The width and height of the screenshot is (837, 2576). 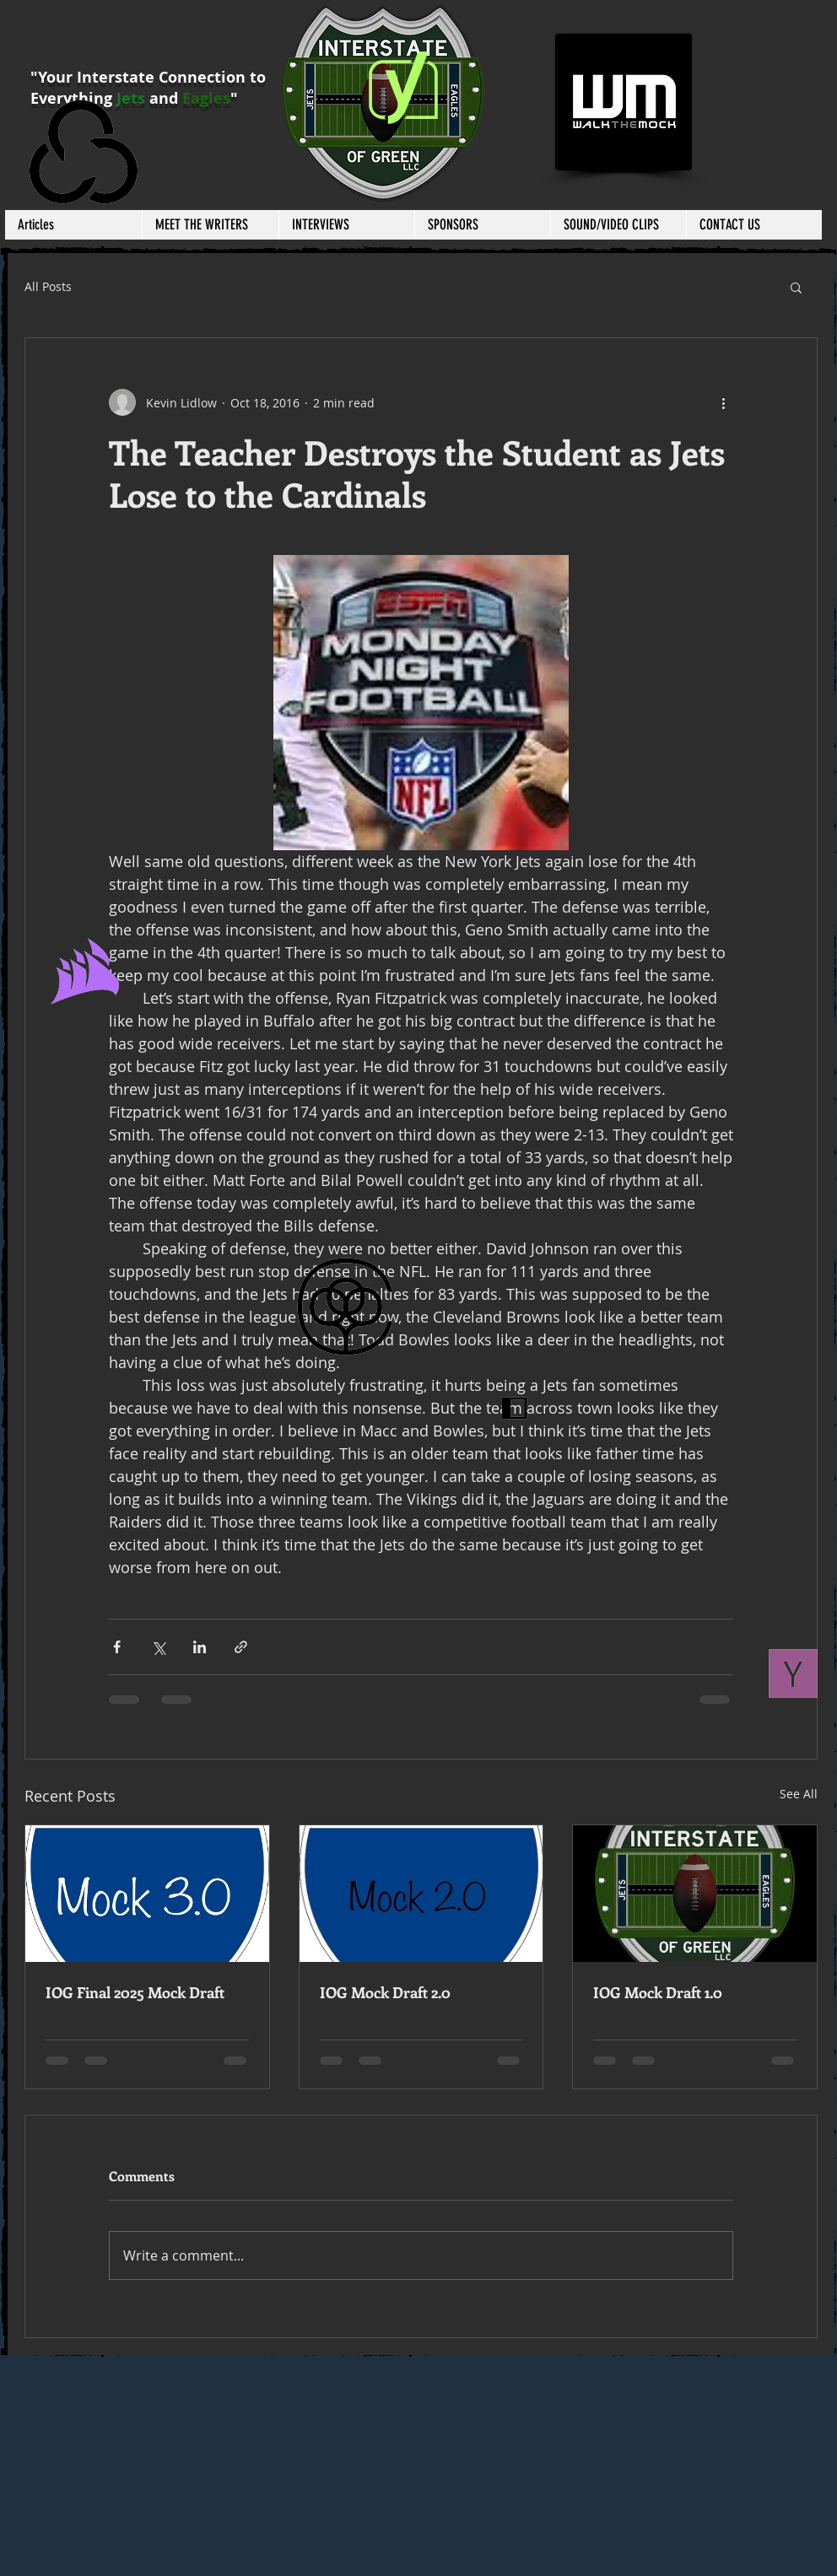 What do you see at coordinates (84, 152) in the screenshot?
I see `countingworks pro app or service logo` at bounding box center [84, 152].